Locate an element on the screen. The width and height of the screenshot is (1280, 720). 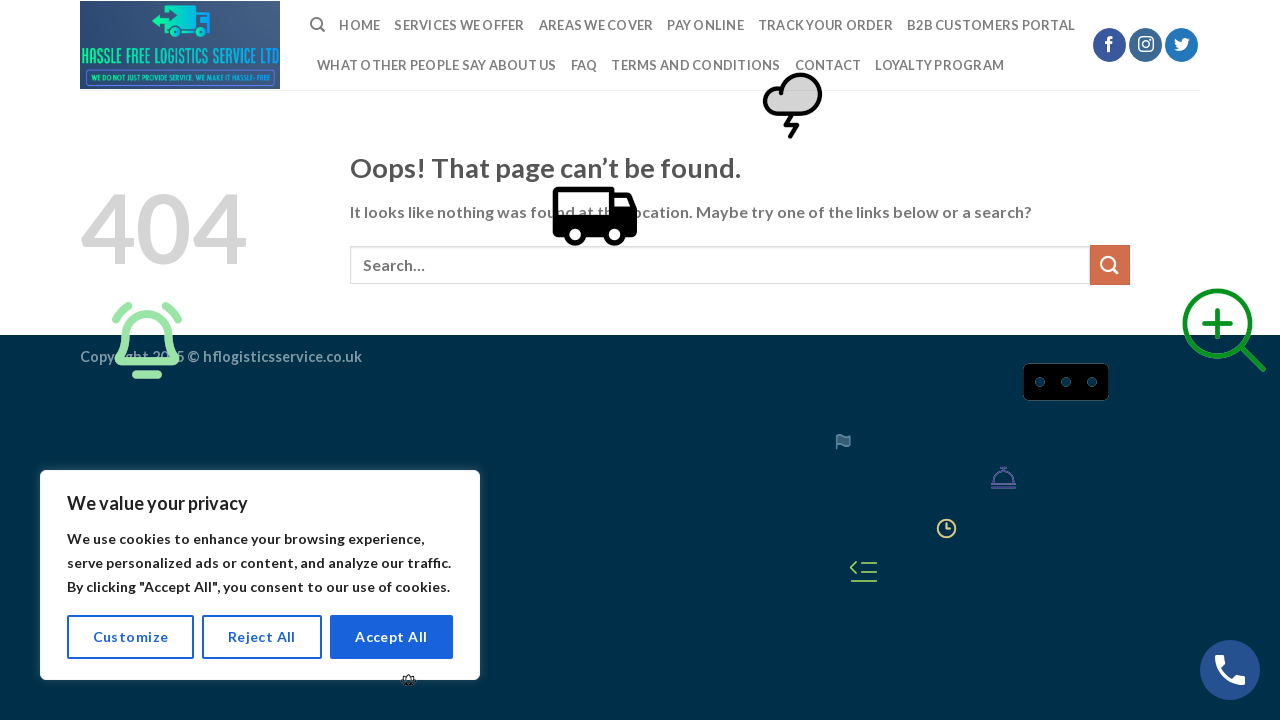
view current time is located at coordinates (946, 528).